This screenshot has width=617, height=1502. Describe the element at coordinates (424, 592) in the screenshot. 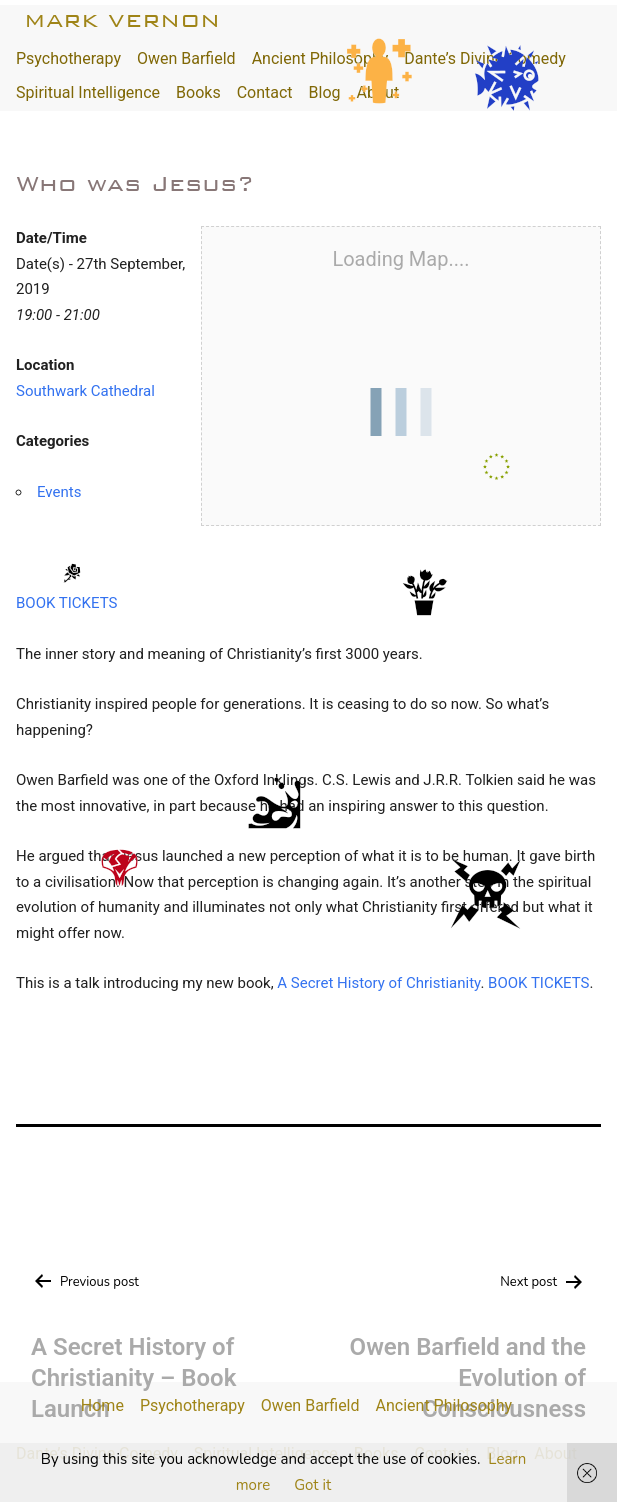

I see `access gardening or plant care features` at that location.